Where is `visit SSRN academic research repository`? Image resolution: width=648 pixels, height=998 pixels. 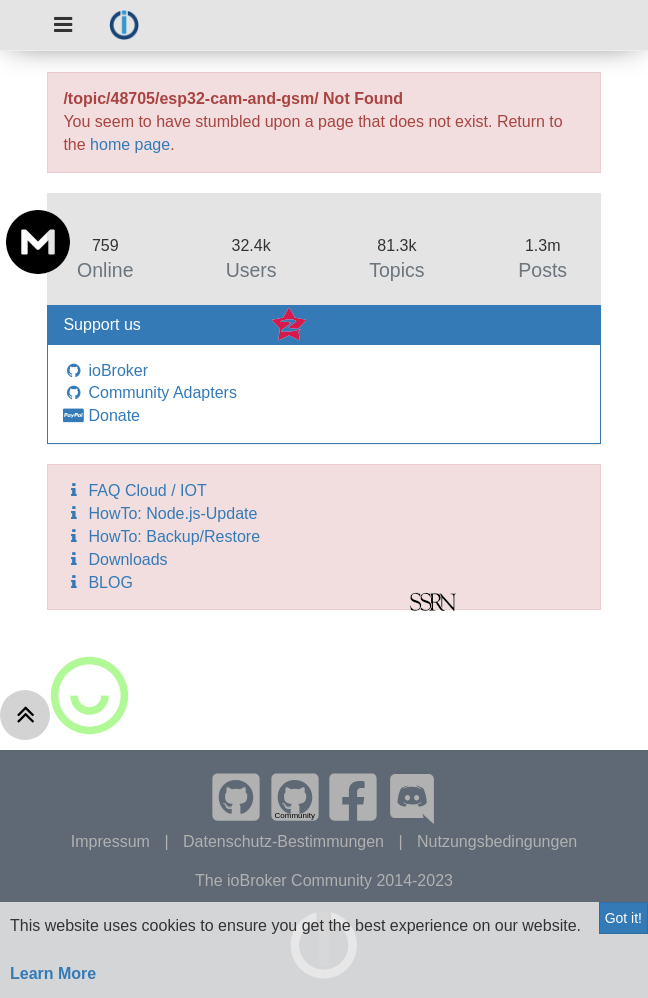
visit SSRN academic research repository is located at coordinates (433, 602).